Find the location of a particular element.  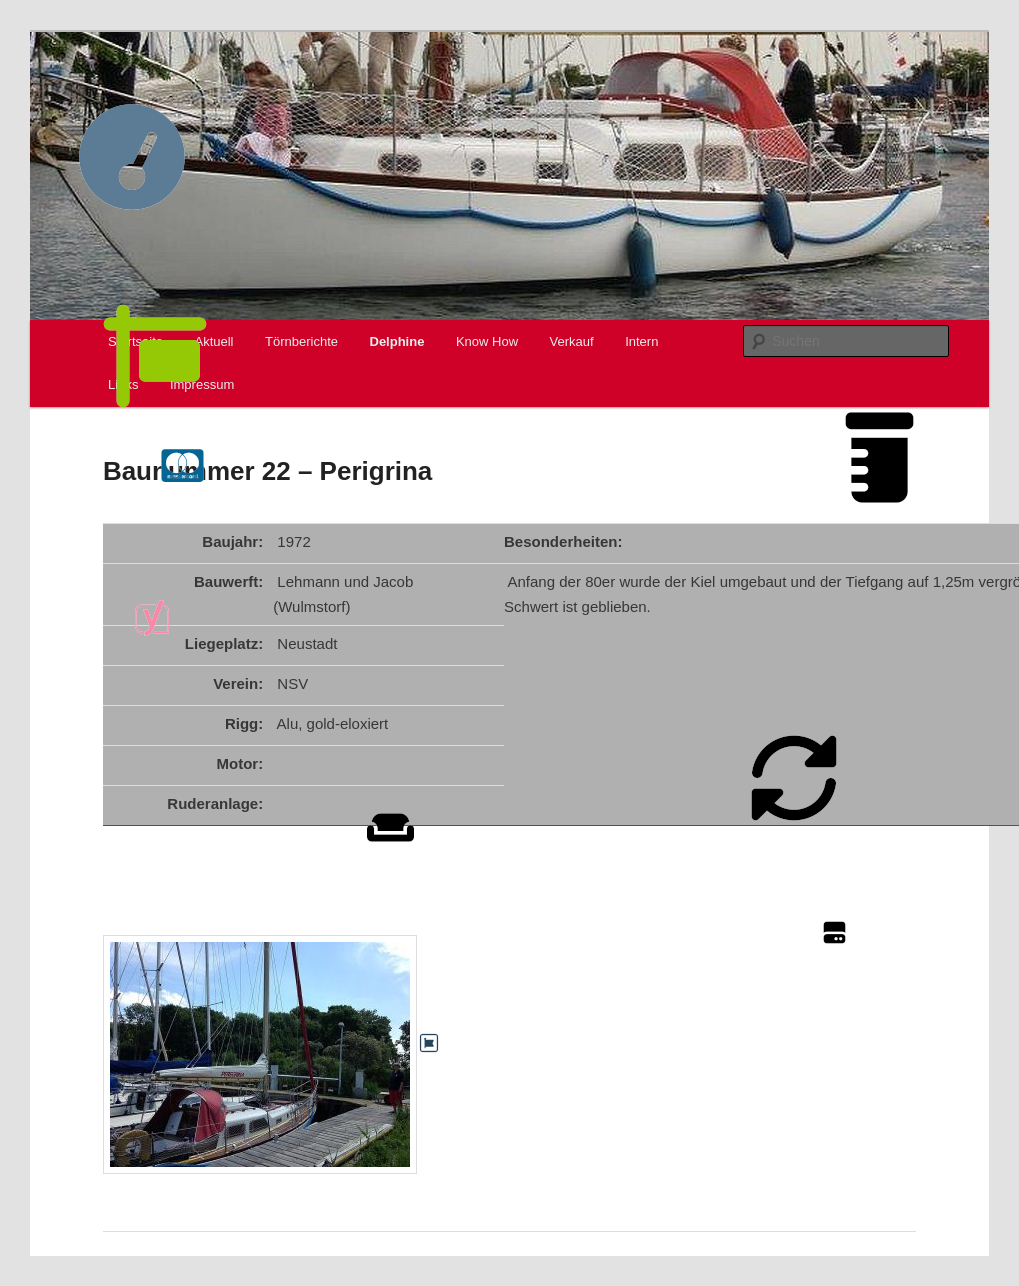

yoast SEO plugin logo is located at coordinates (152, 618).